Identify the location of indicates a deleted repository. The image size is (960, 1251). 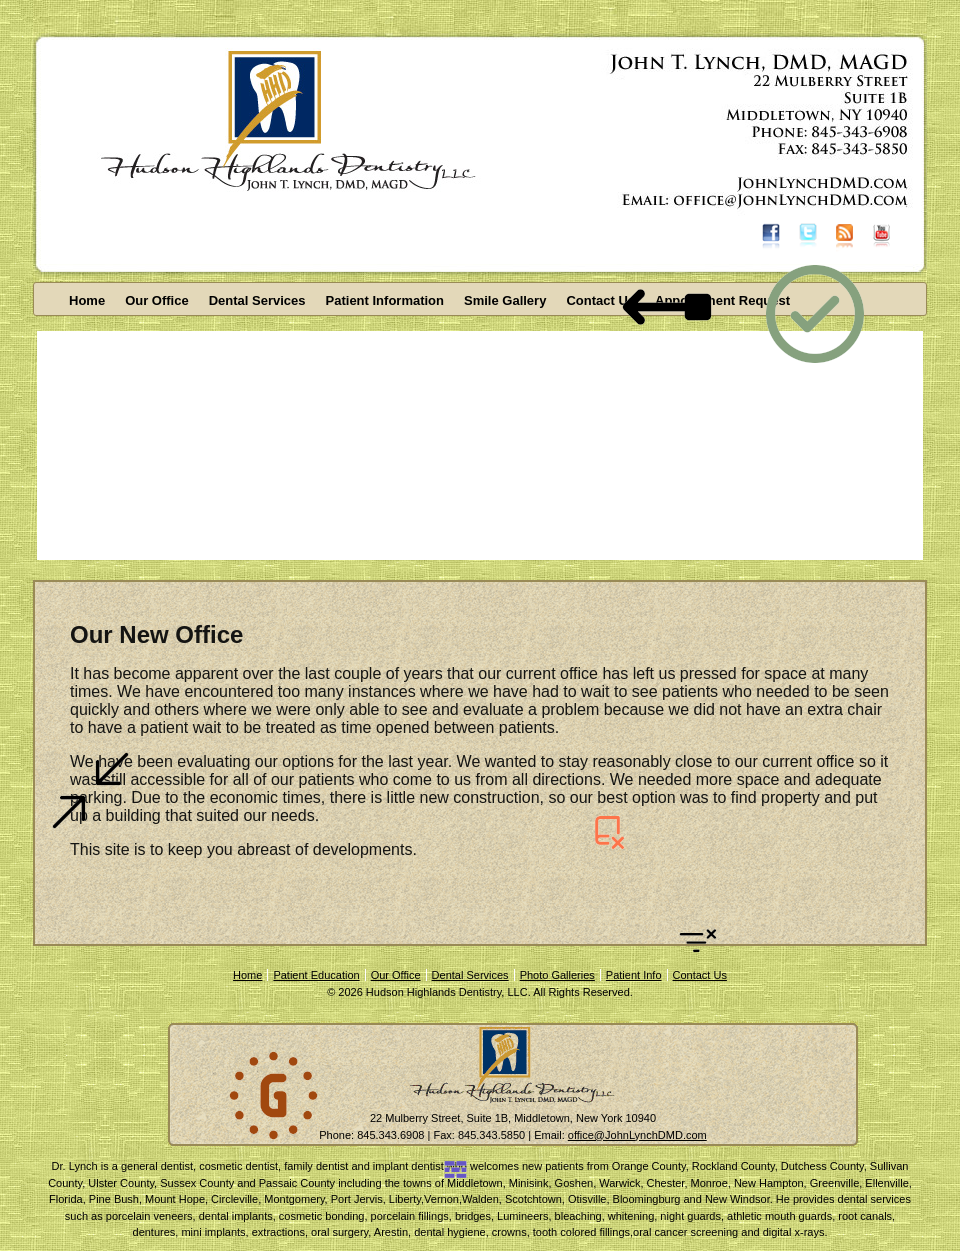
(607, 832).